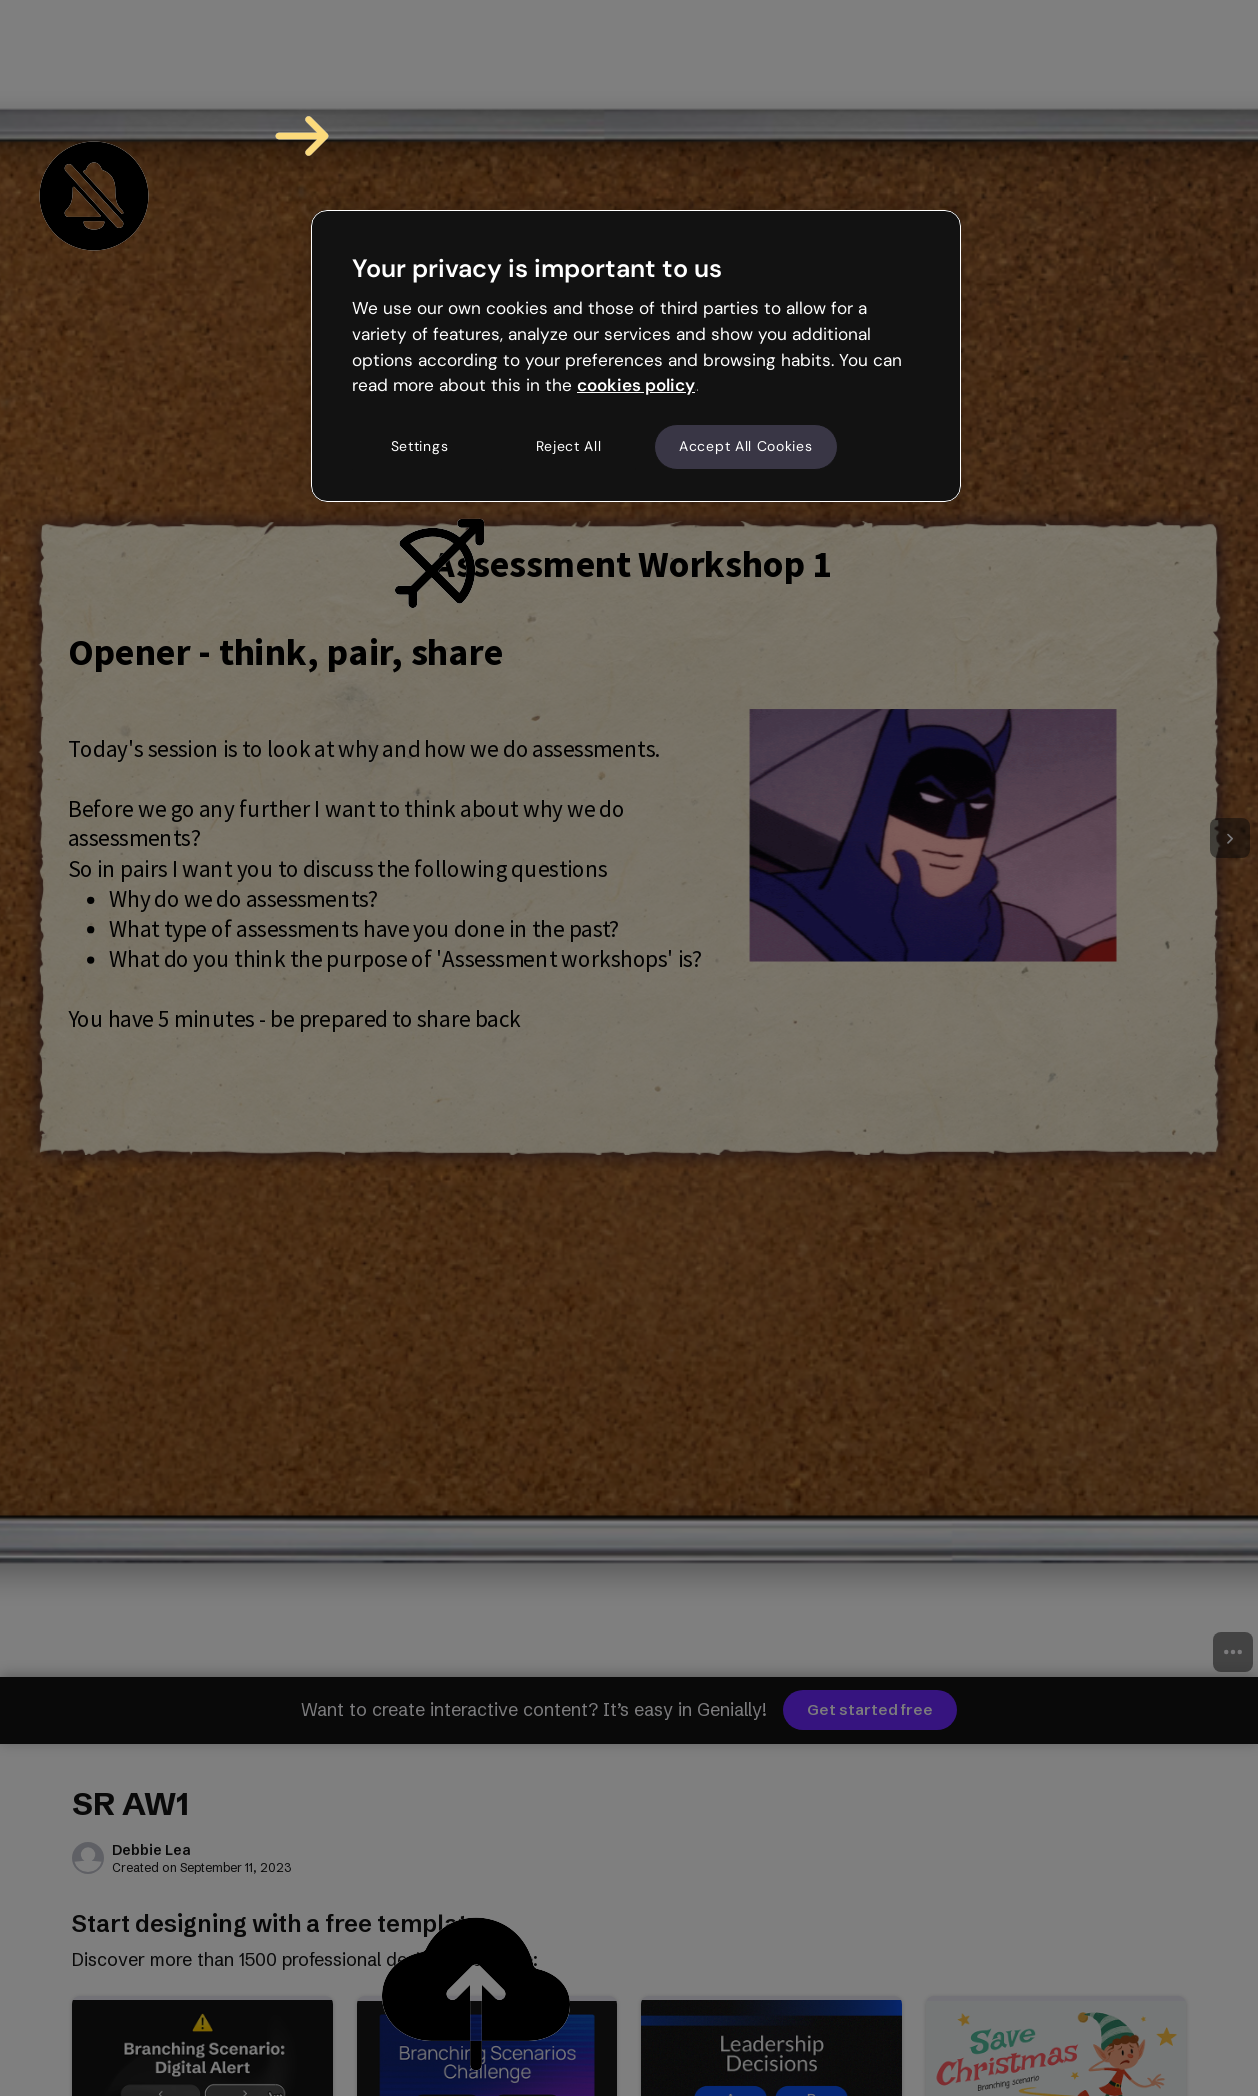 This screenshot has width=1258, height=2096. Describe the element at coordinates (476, 1994) in the screenshot. I see `upload a file to the cloud` at that location.